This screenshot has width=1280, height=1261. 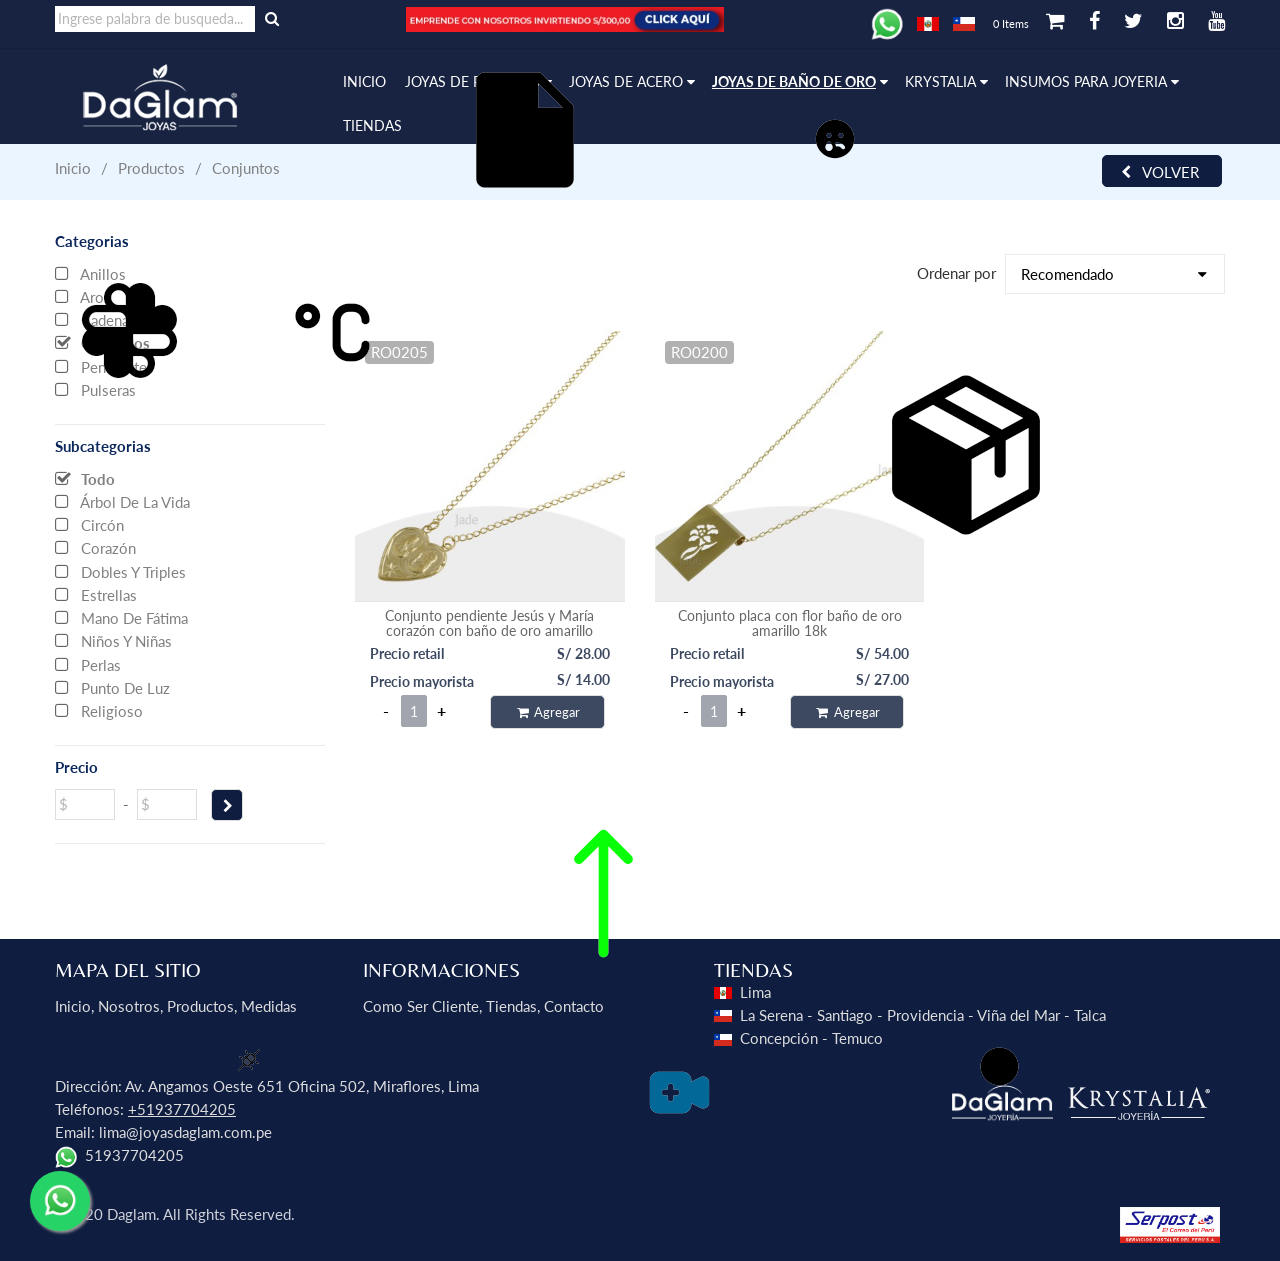 What do you see at coordinates (966, 455) in the screenshot?
I see `view package or shipment details` at bounding box center [966, 455].